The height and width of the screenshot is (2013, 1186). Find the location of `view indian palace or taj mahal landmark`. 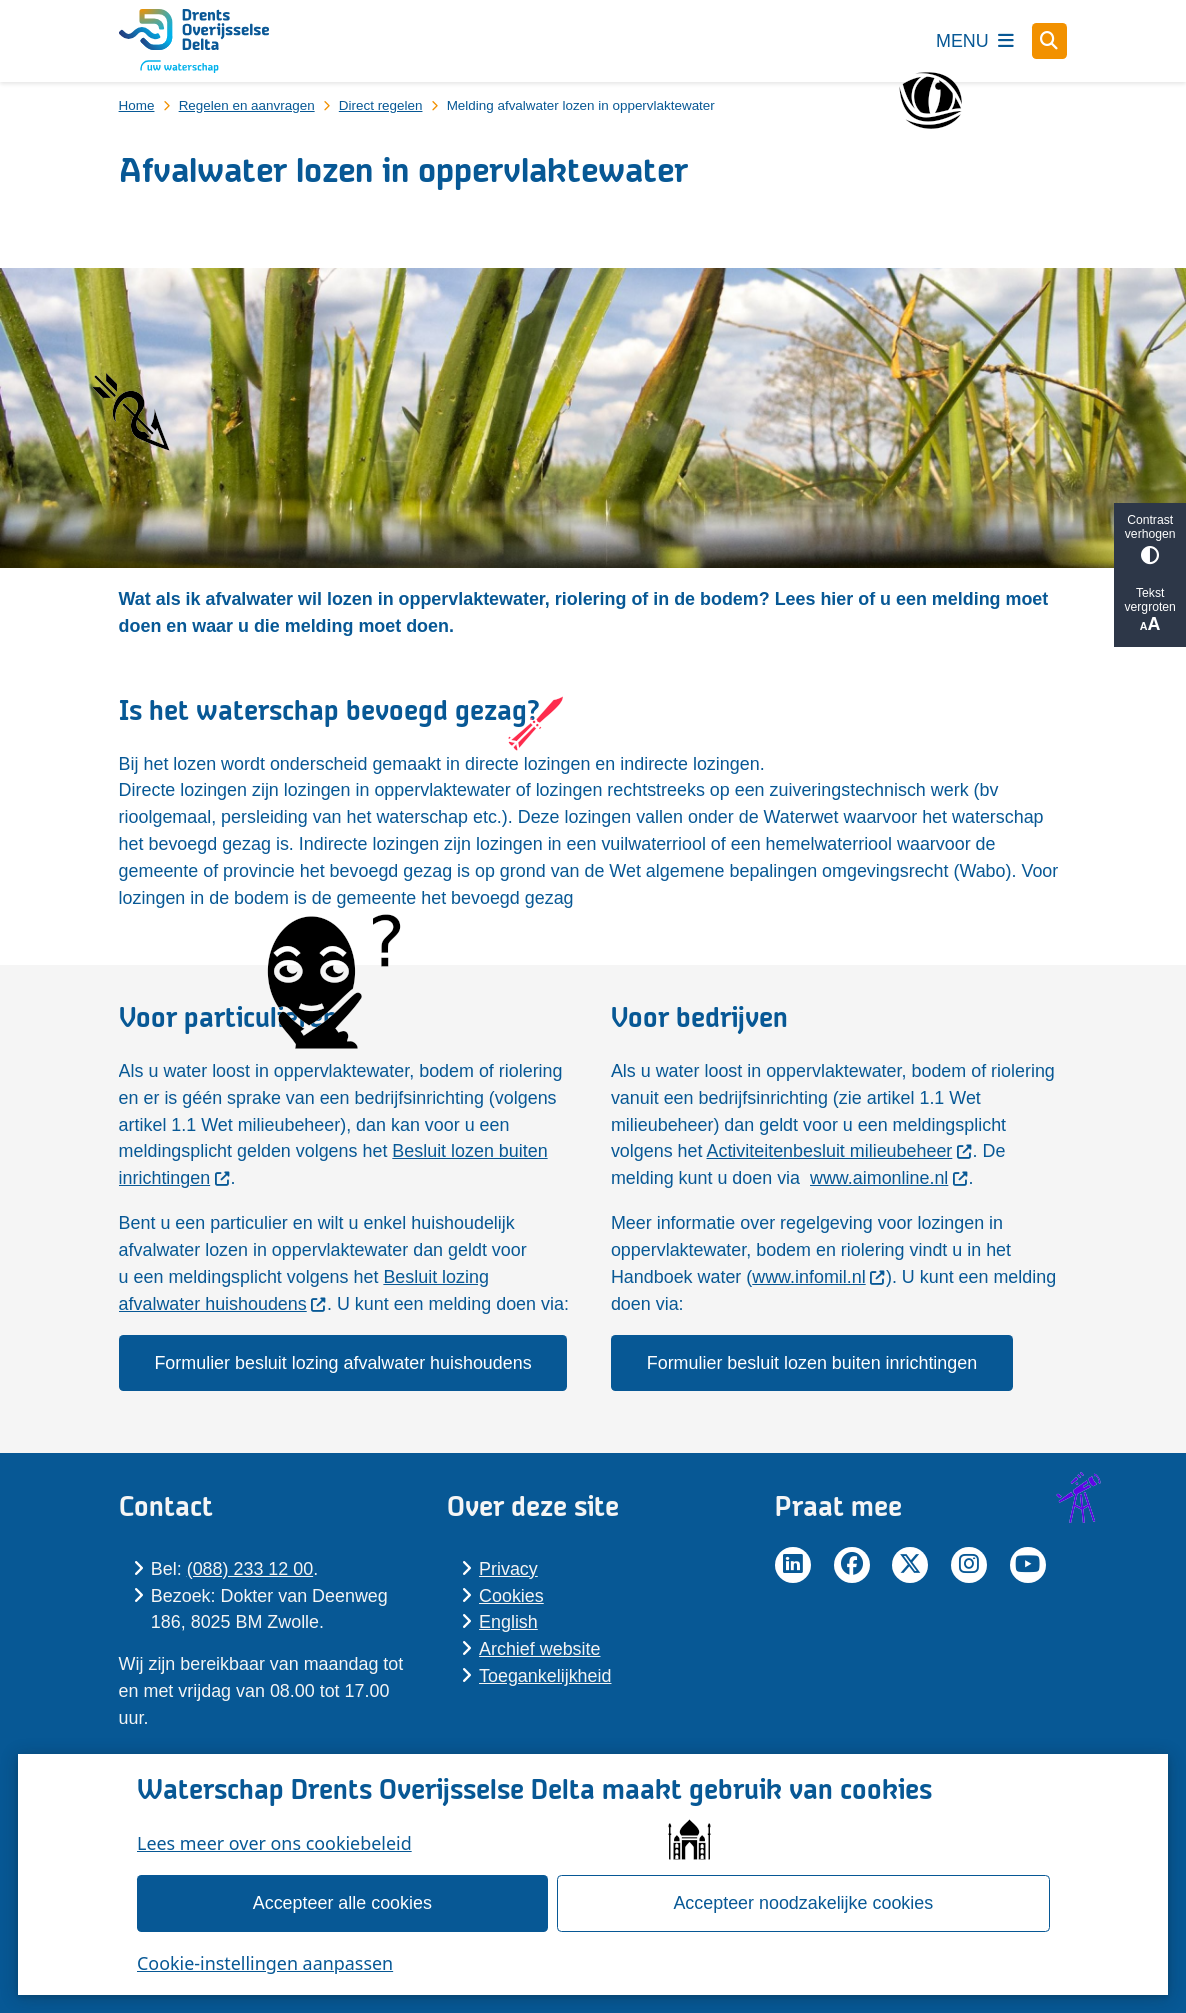

view indian palace or taj mahal landmark is located at coordinates (689, 1839).